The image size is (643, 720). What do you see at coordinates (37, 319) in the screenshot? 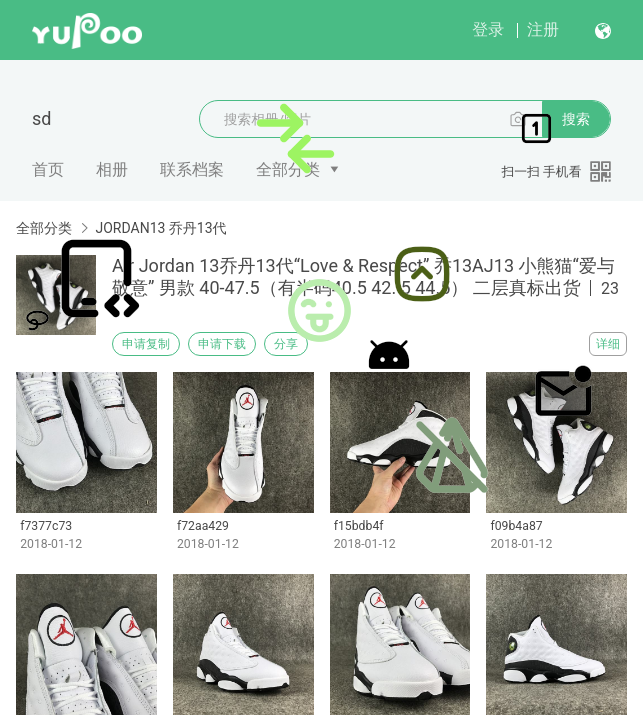
I see `freehand selection tool` at bounding box center [37, 319].